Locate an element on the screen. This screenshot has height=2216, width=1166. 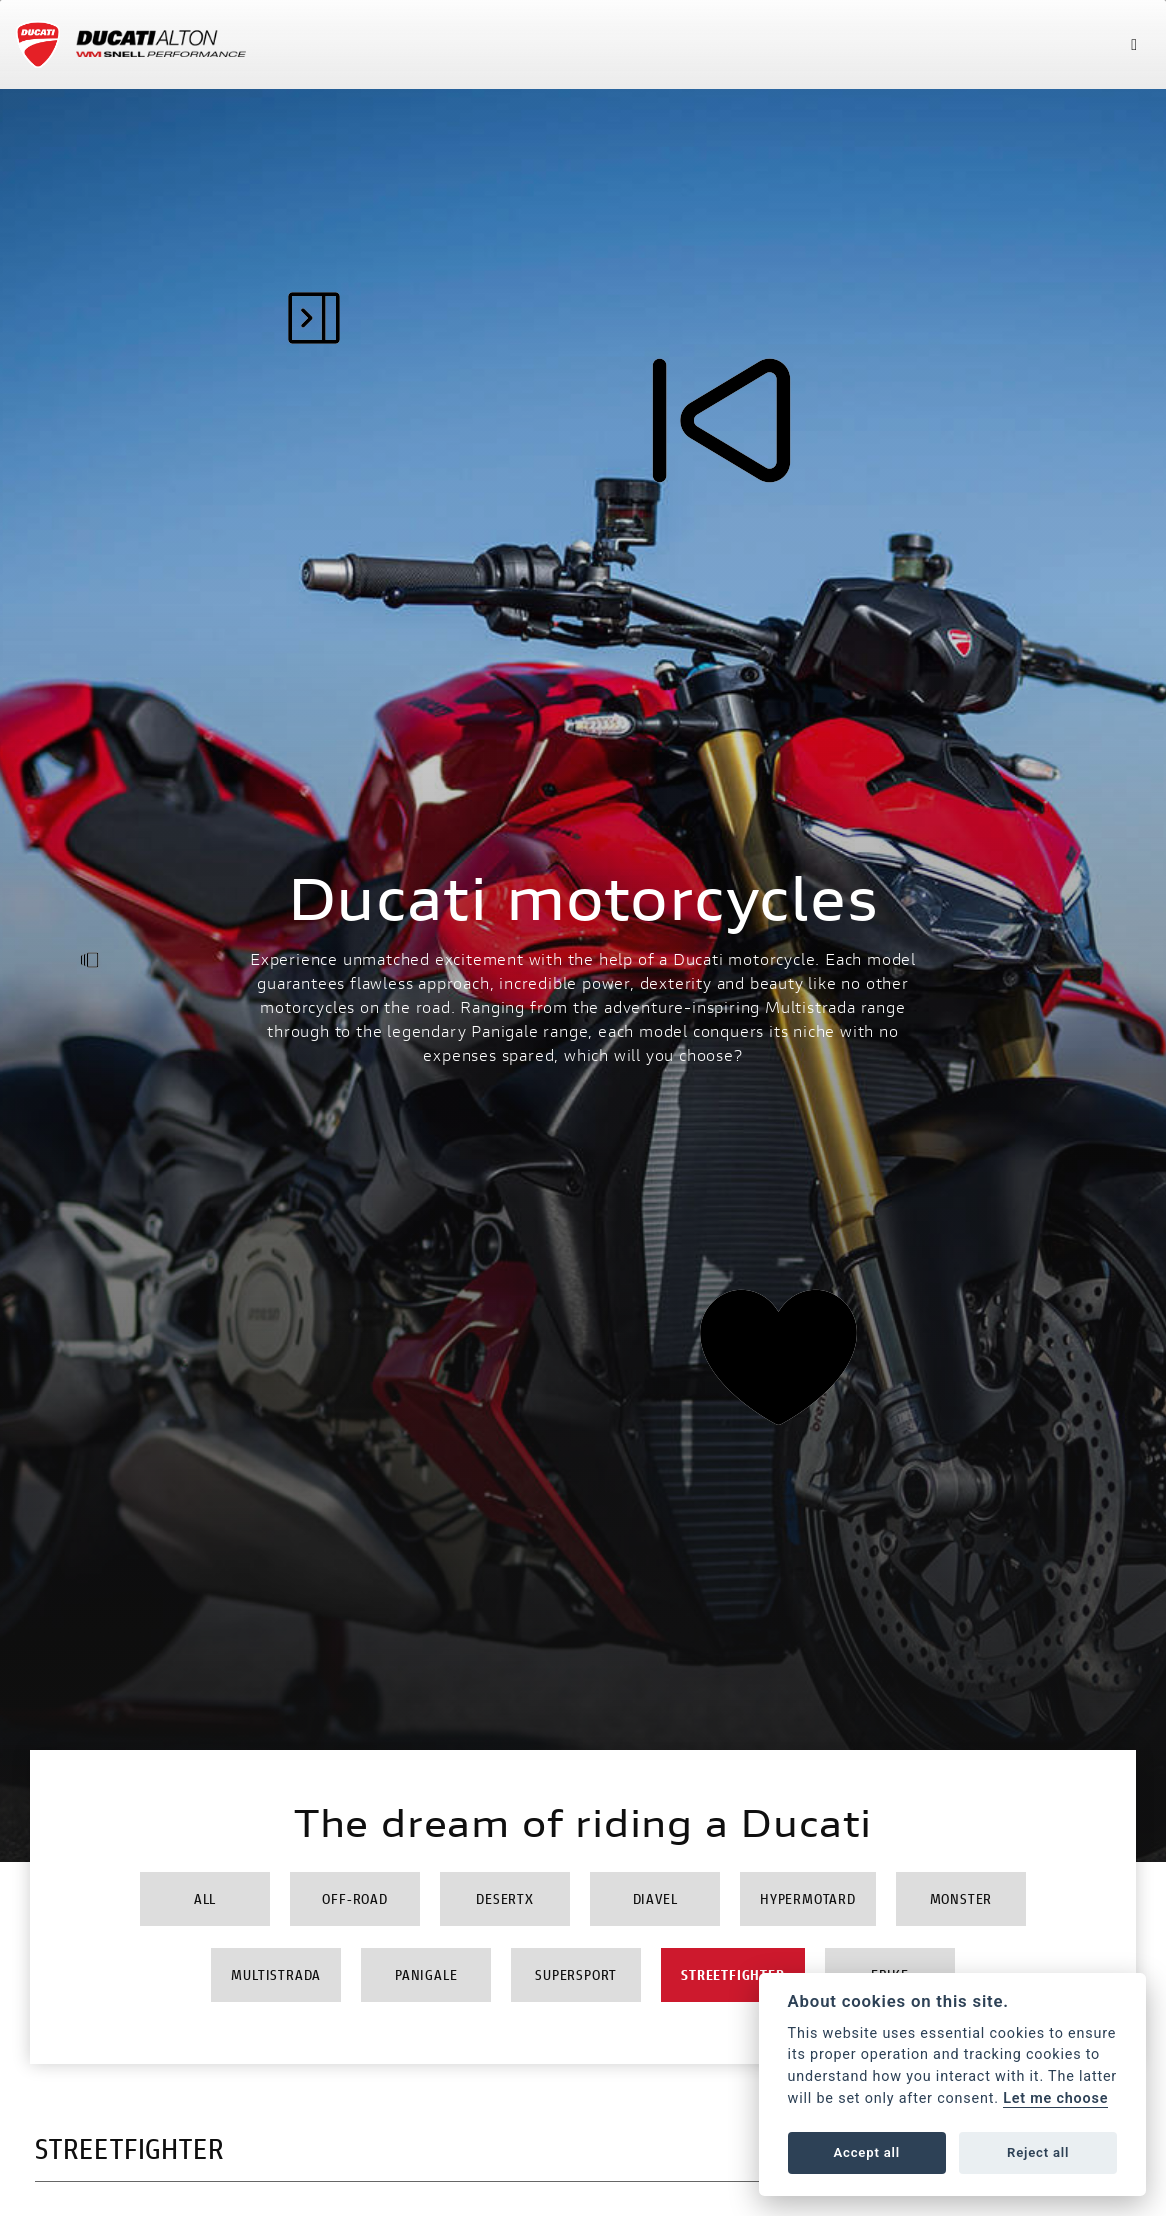
indicates an item has been liked or favorited is located at coordinates (778, 1357).